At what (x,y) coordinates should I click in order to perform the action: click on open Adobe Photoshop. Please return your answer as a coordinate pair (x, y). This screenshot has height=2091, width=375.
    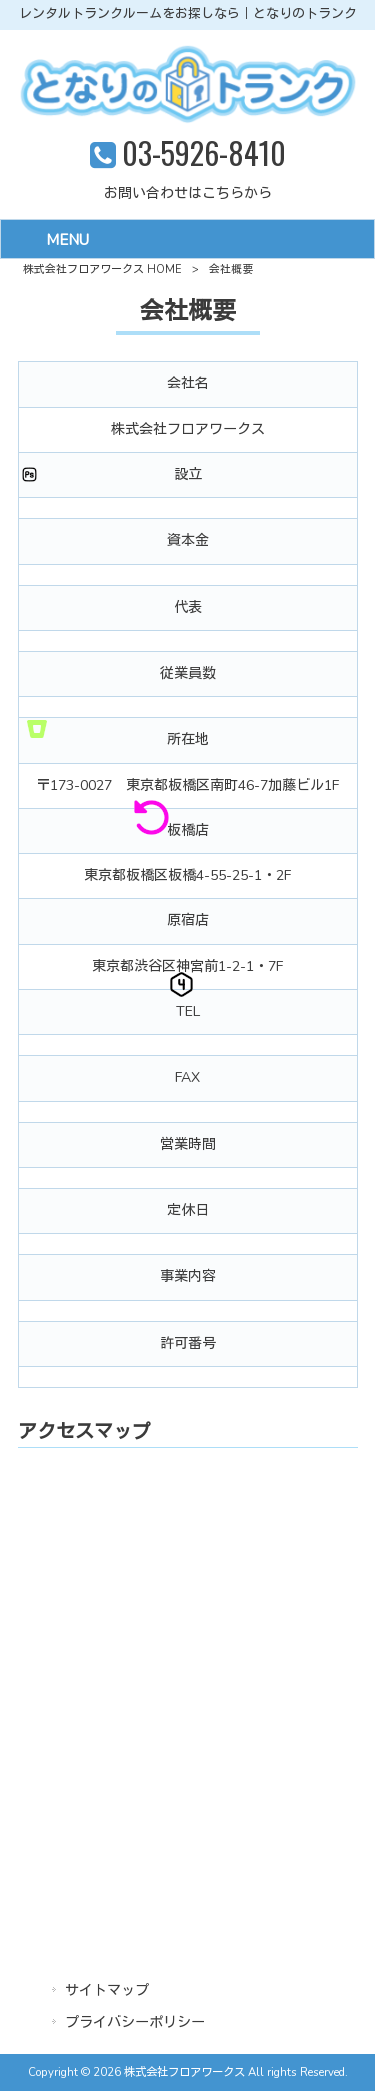
    Looking at the image, I should click on (29, 474).